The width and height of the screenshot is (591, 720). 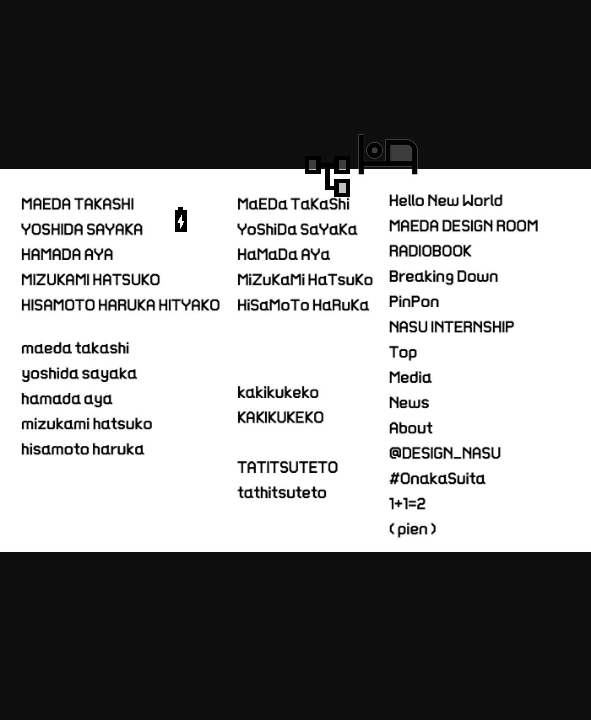 What do you see at coordinates (181, 220) in the screenshot?
I see `indicates battery is fully charged while connected to power` at bounding box center [181, 220].